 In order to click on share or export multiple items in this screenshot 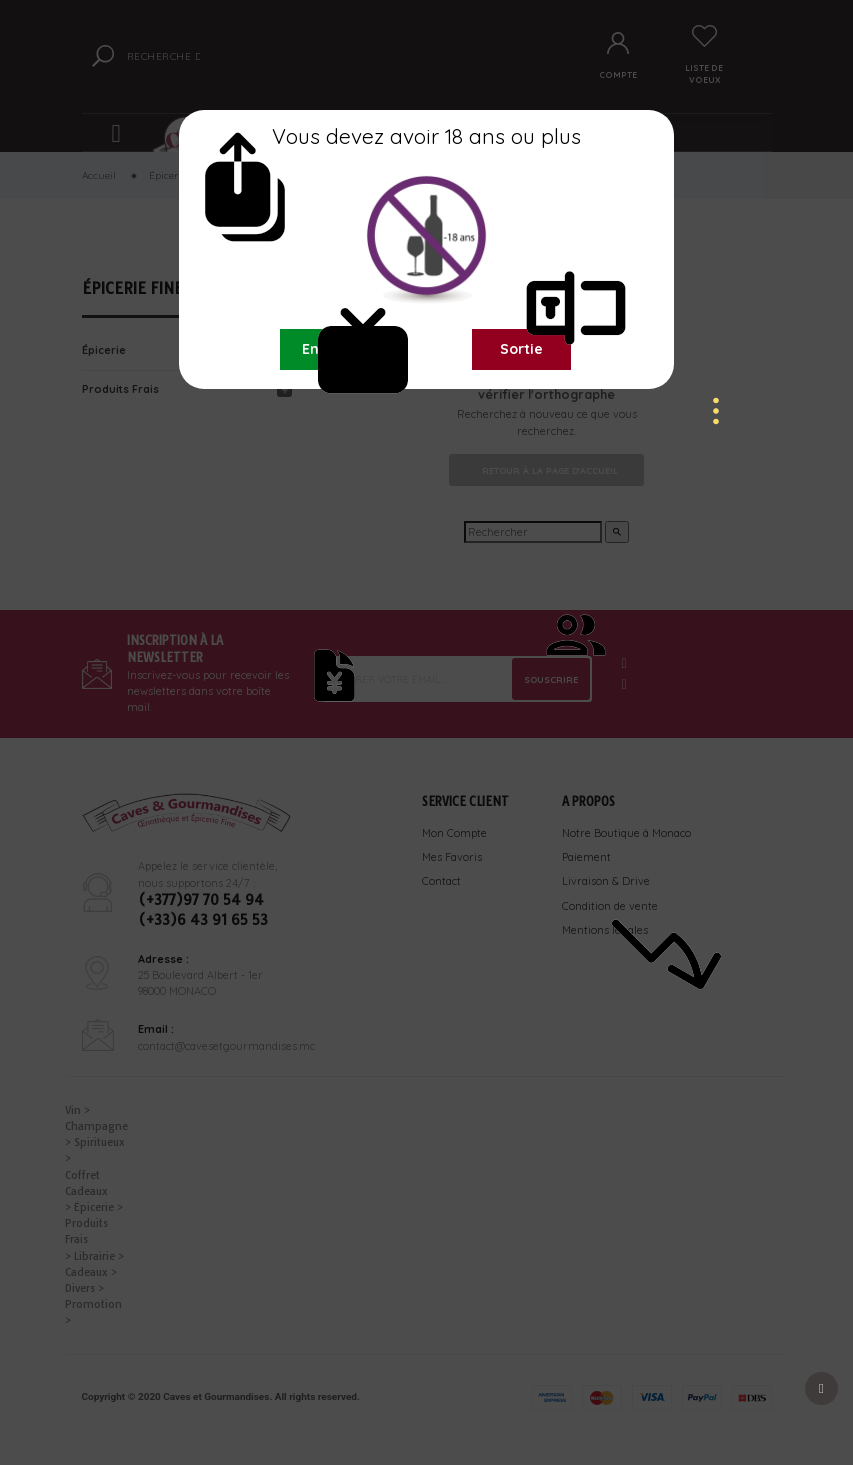, I will do `click(245, 187)`.